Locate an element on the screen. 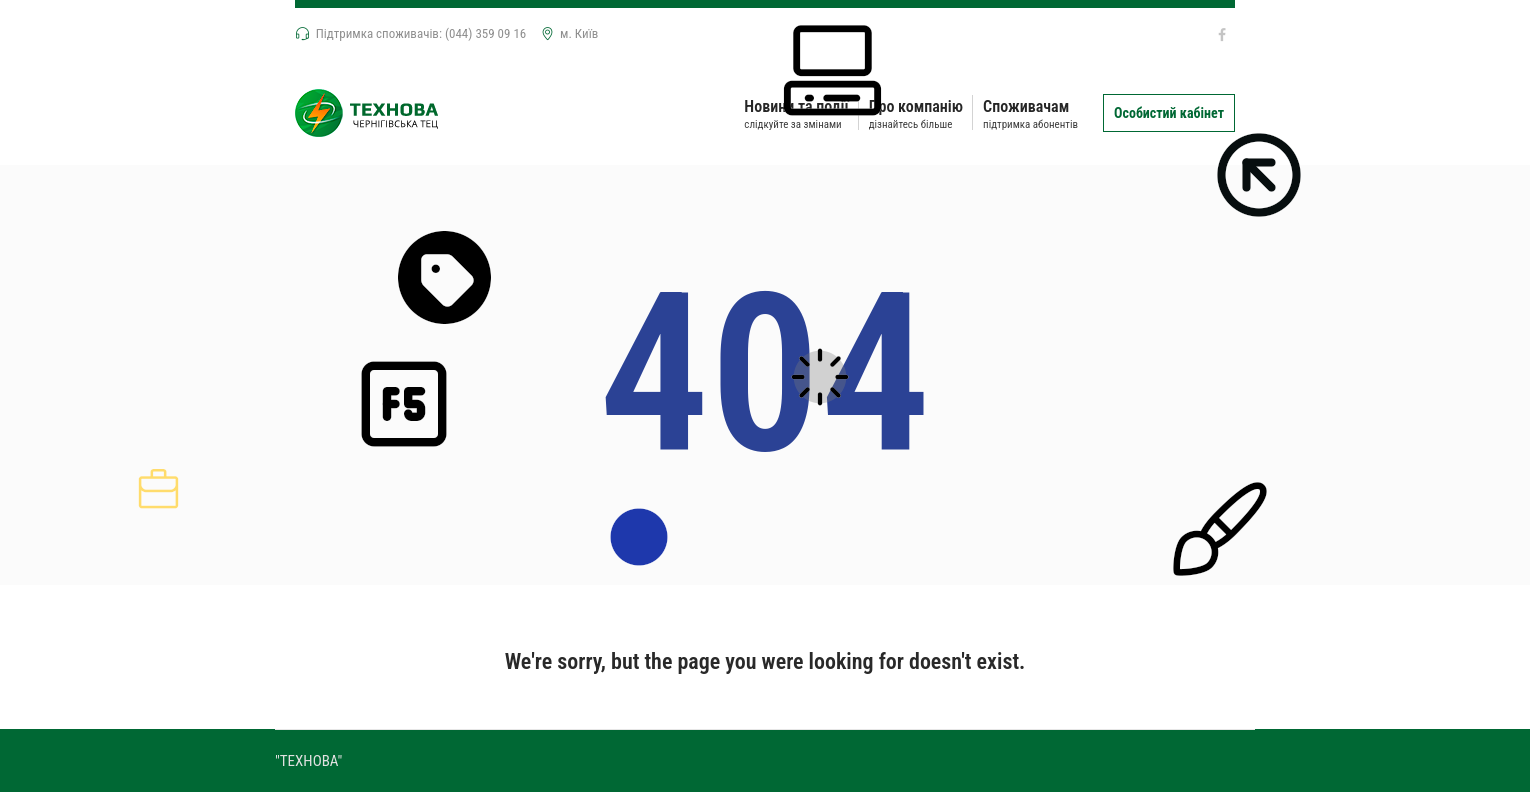 This screenshot has height=792, width=1530. access work or business-related content is located at coordinates (158, 490).